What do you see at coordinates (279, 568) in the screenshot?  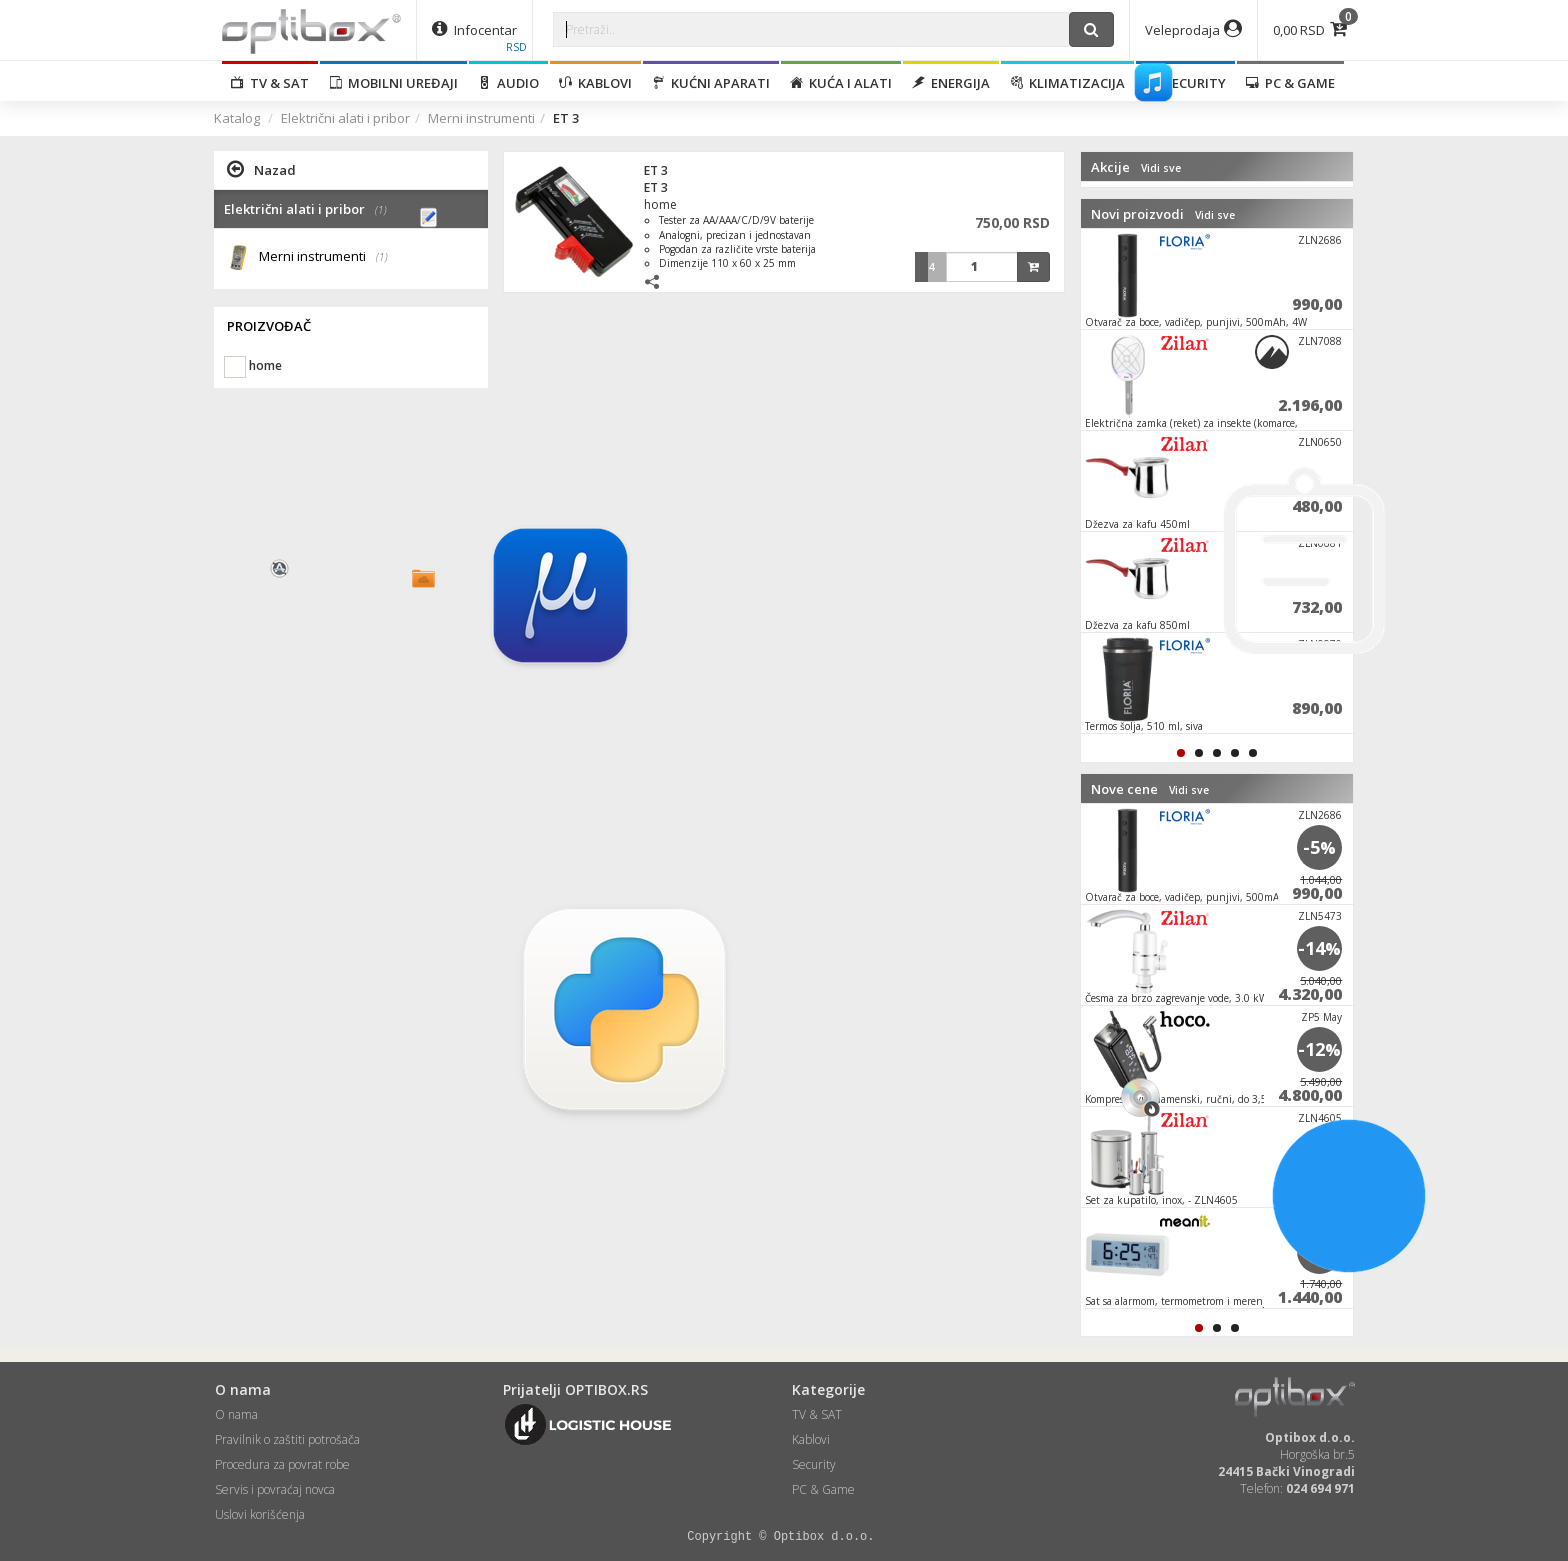 I see `open the software update manager` at bounding box center [279, 568].